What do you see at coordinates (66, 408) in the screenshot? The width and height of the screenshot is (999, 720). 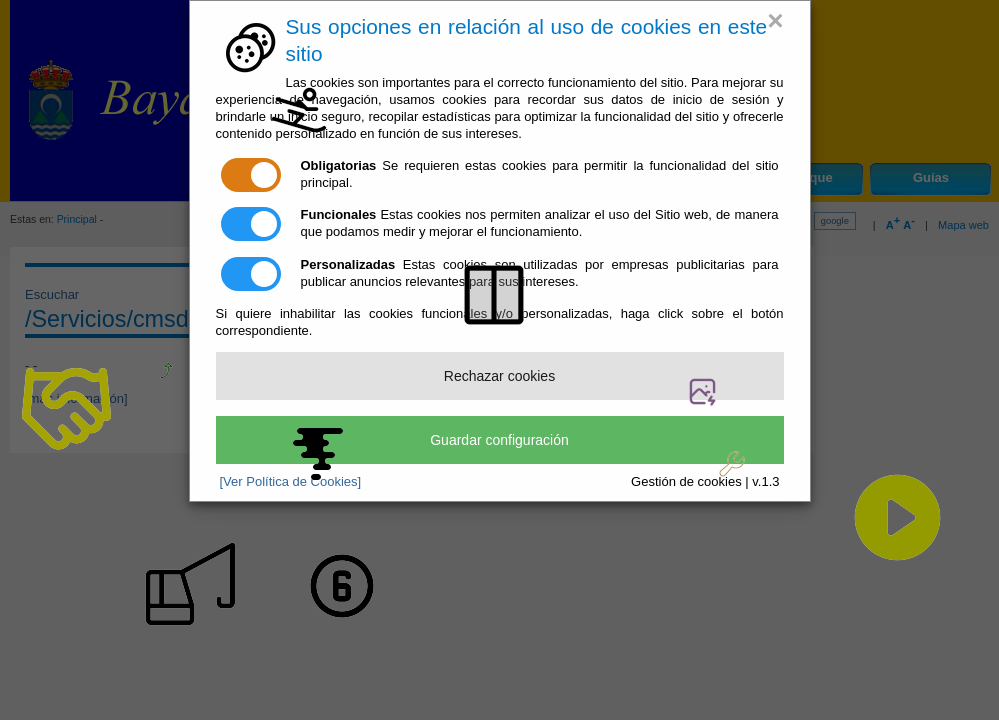 I see `indicates a partnership or collaboration feature` at bounding box center [66, 408].